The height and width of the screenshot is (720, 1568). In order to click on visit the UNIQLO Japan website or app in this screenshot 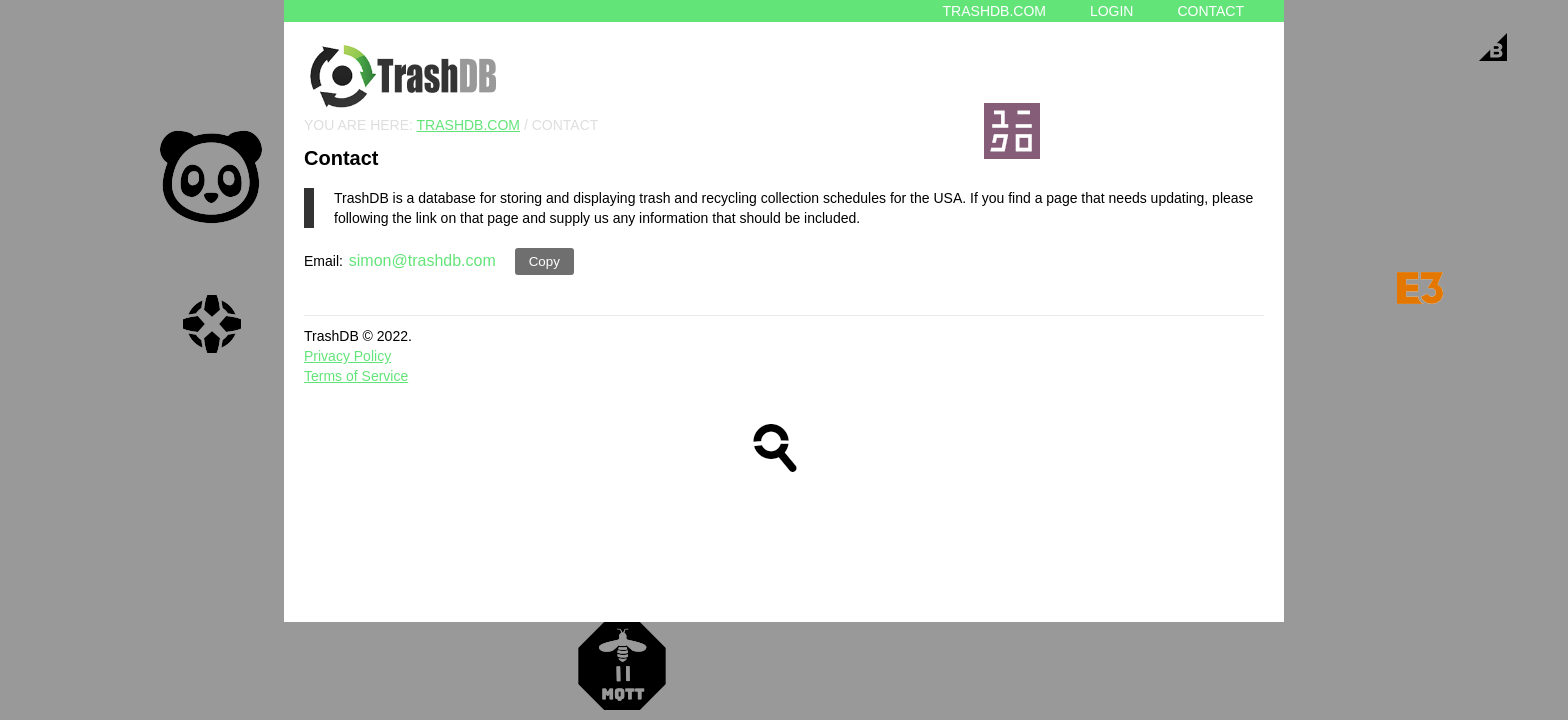, I will do `click(1012, 131)`.